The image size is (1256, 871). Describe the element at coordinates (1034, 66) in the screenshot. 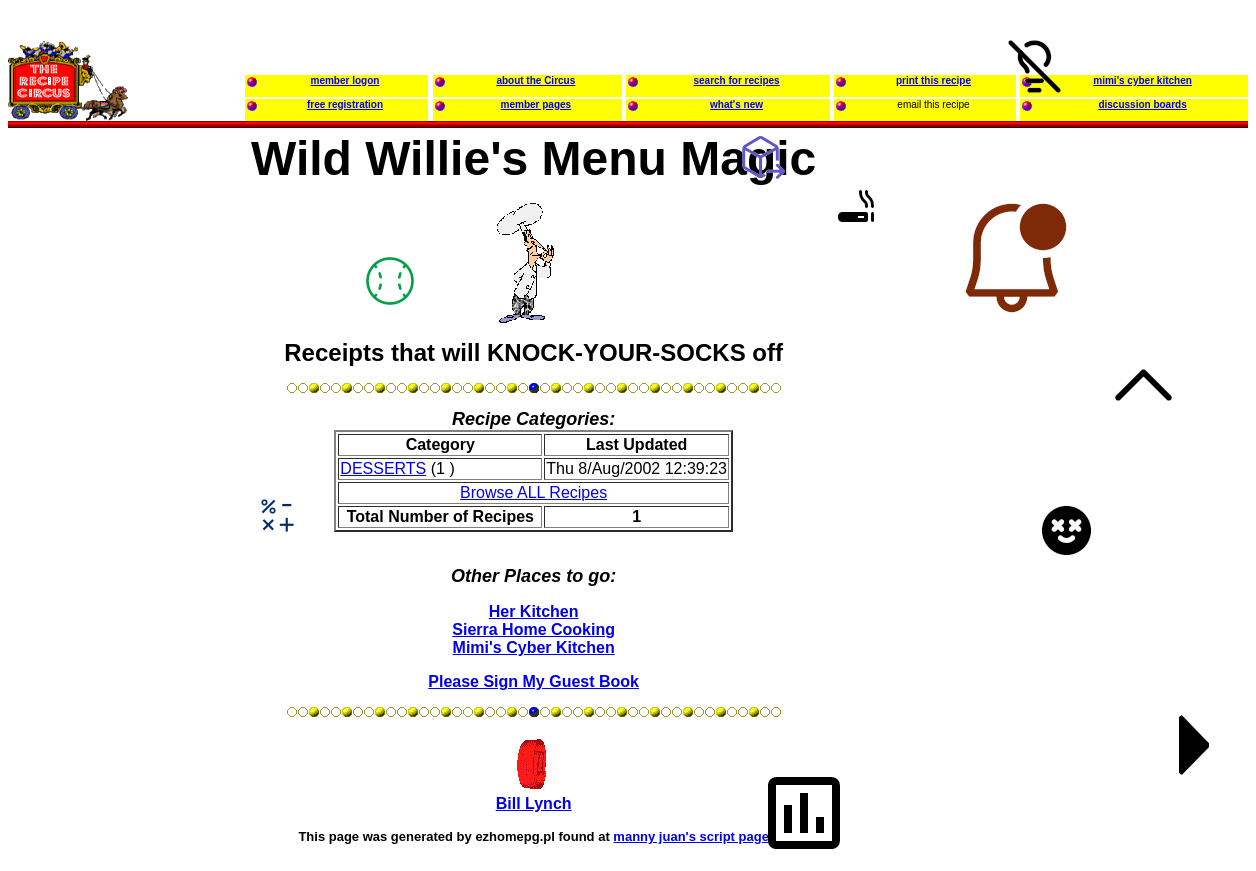

I see `turn off lights or disable lighting` at that location.